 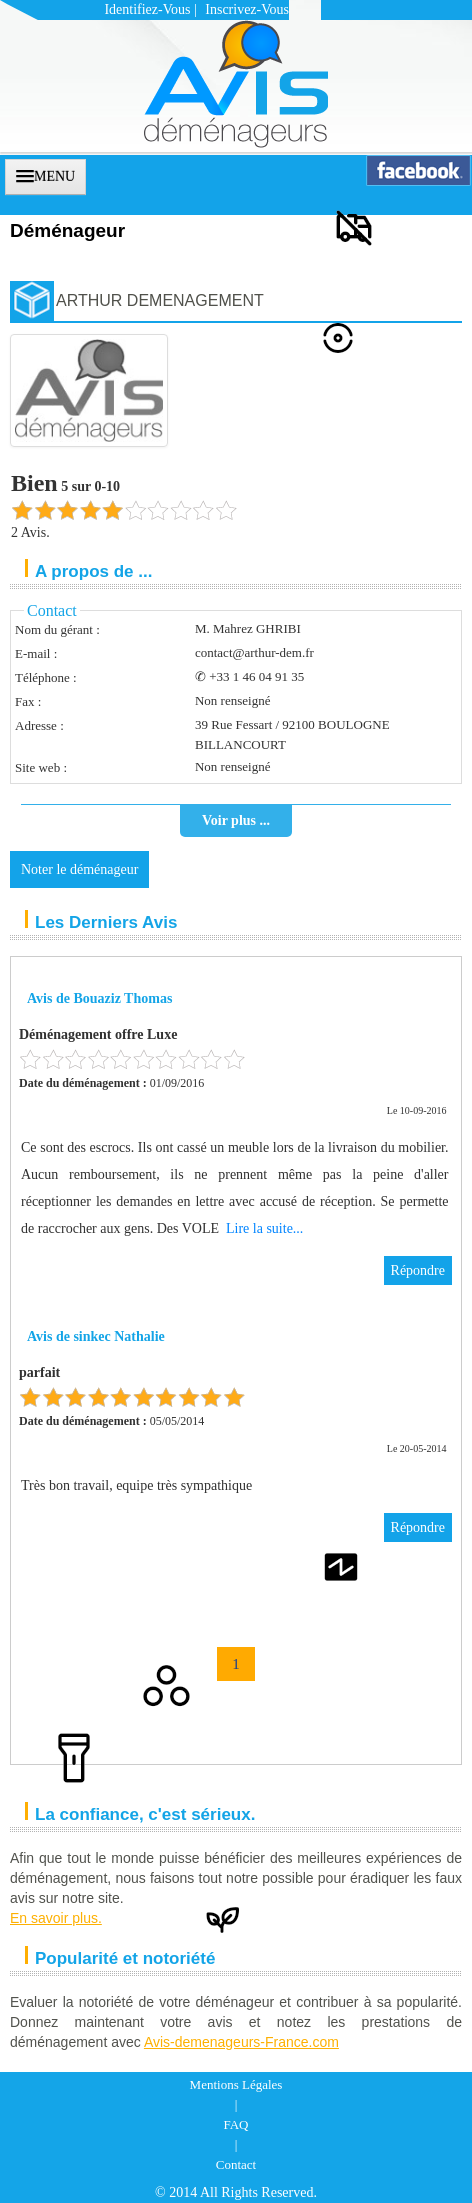 What do you see at coordinates (74, 1758) in the screenshot?
I see `toggle flashlight on or off` at bounding box center [74, 1758].